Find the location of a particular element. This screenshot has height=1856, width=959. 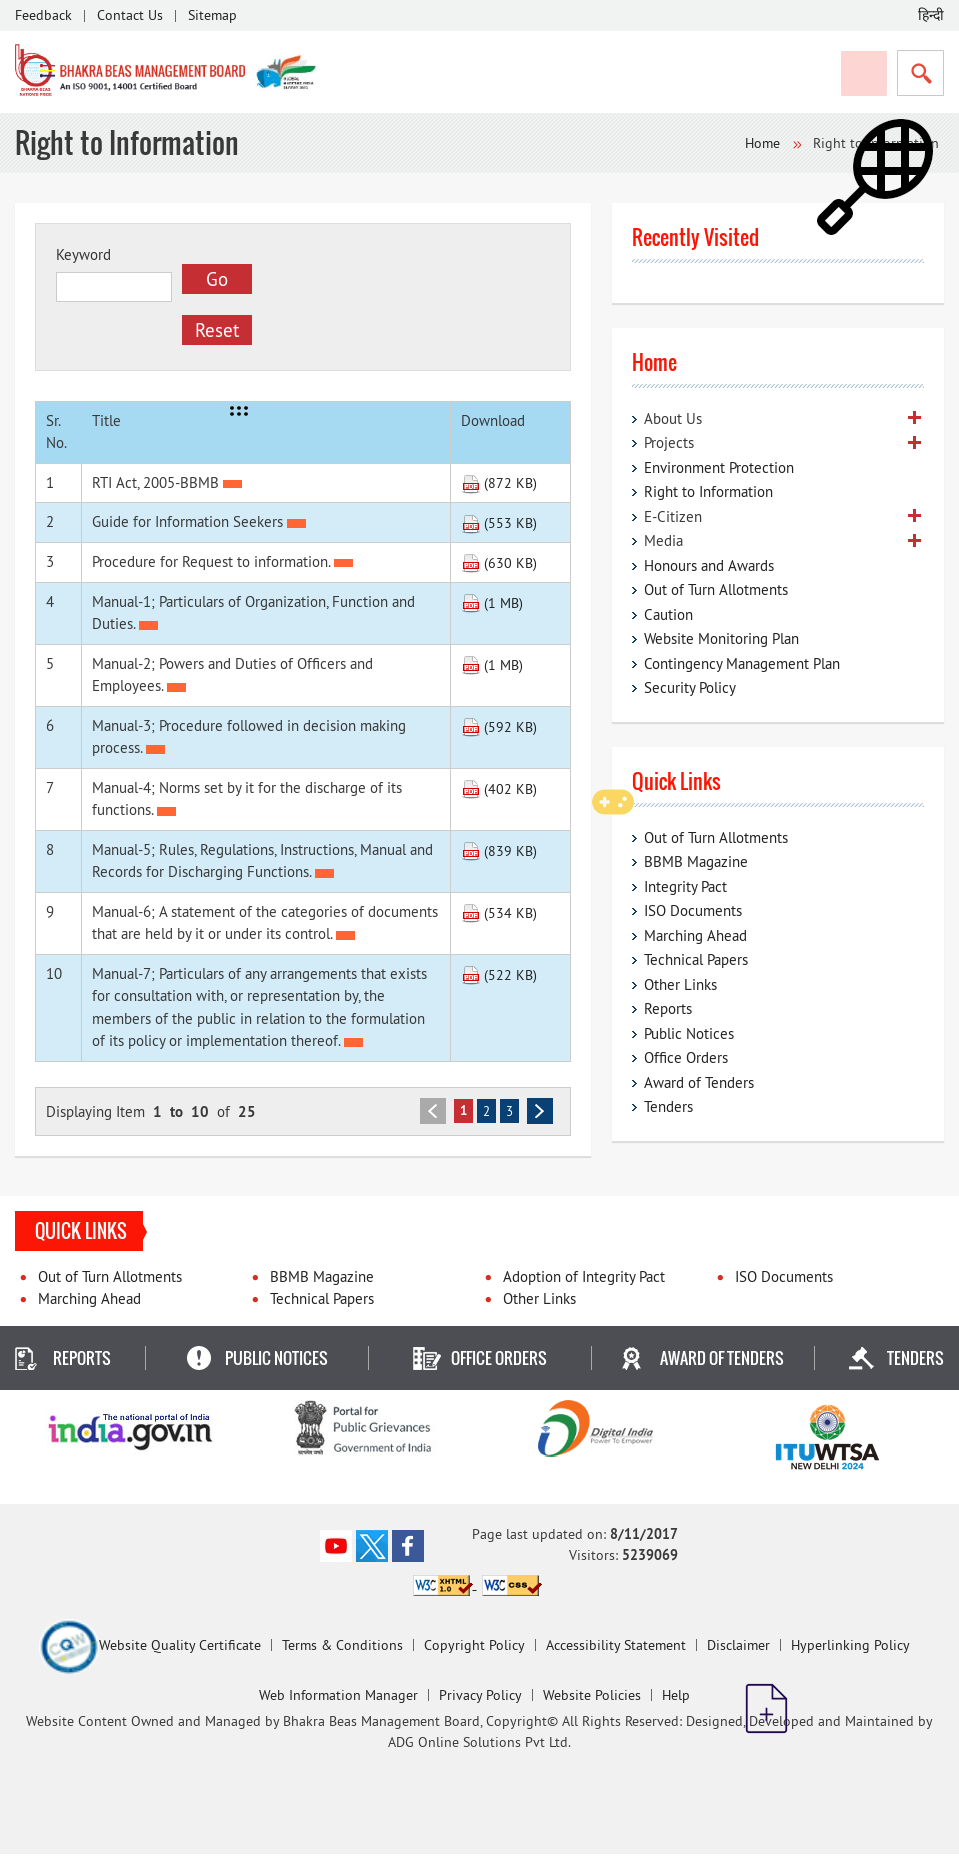

access tennis or racquet sports activities is located at coordinates (873, 179).